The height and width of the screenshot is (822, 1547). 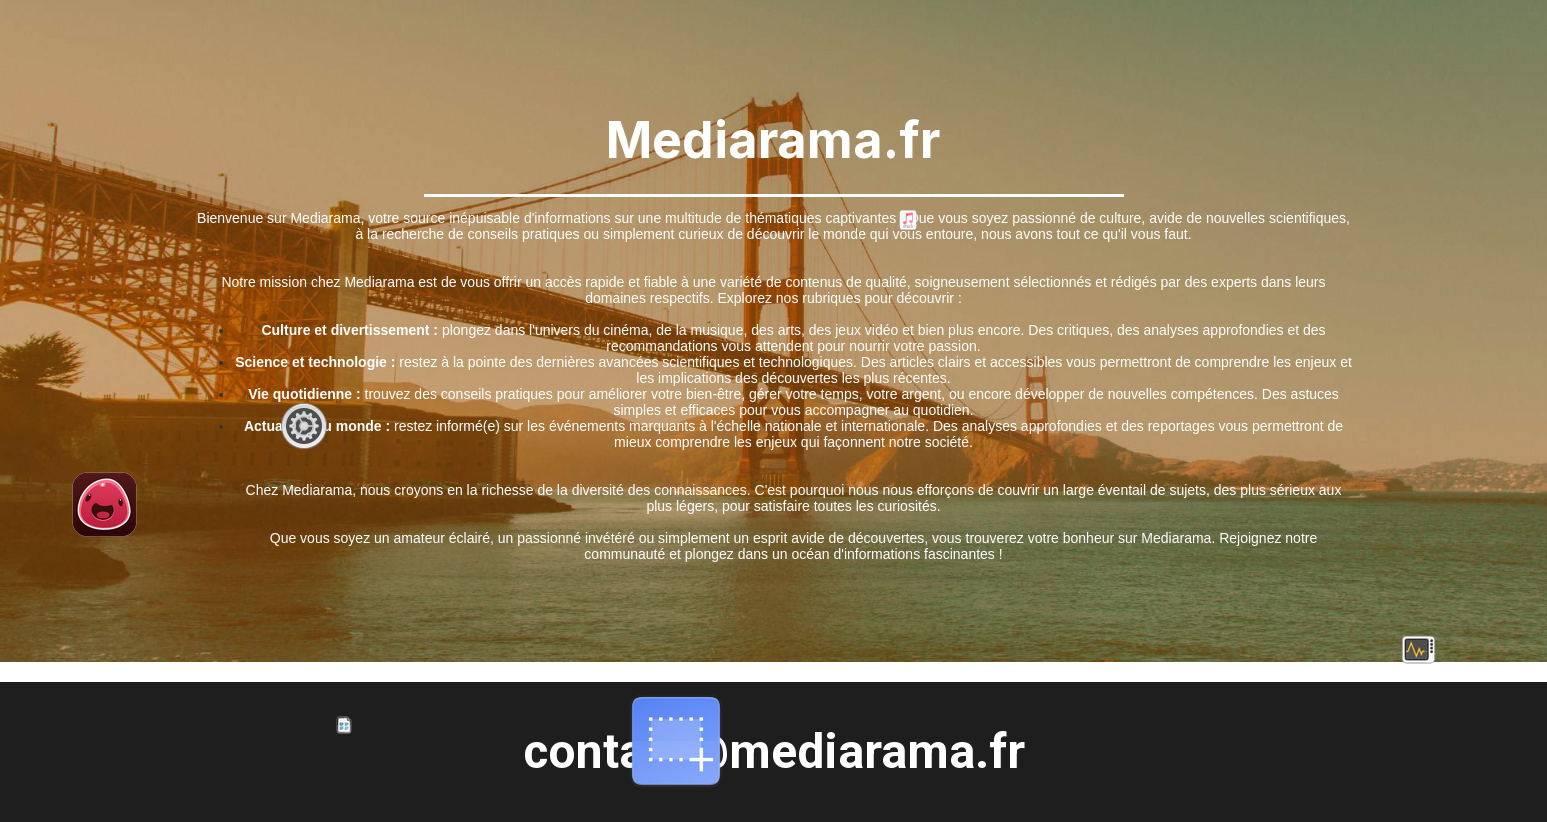 I want to click on open system settings, so click(x=304, y=426).